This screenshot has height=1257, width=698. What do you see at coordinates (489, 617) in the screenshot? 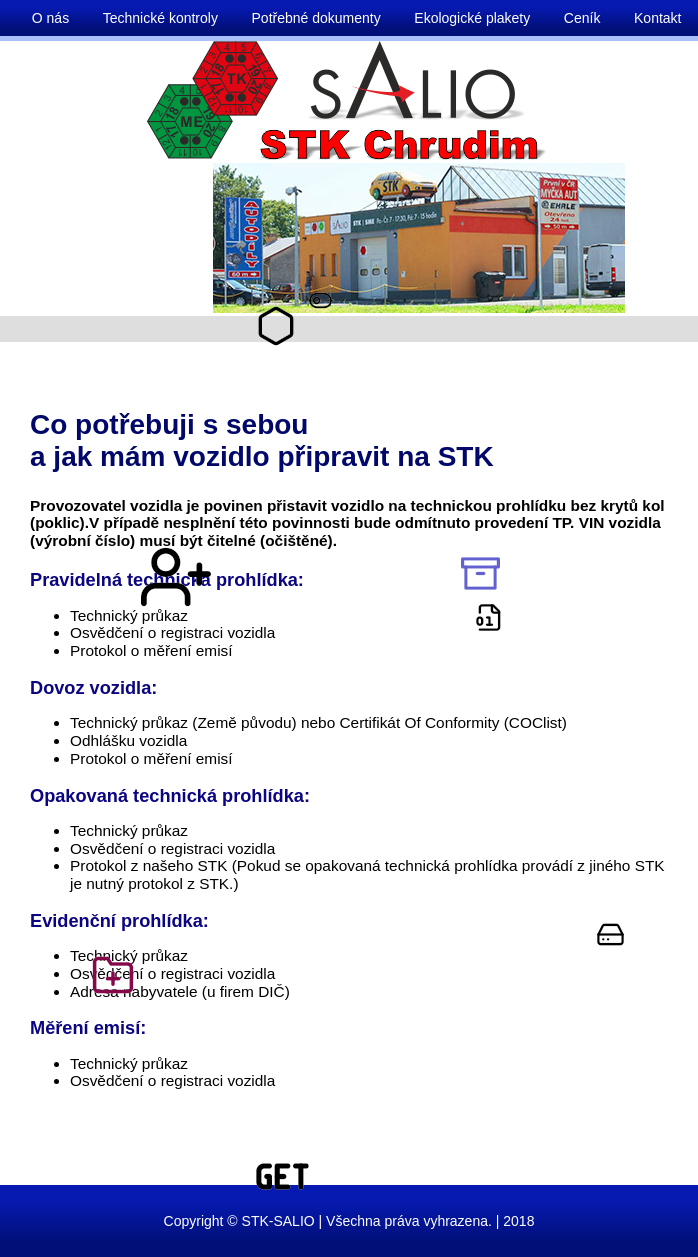
I see `view a binary or data file` at bounding box center [489, 617].